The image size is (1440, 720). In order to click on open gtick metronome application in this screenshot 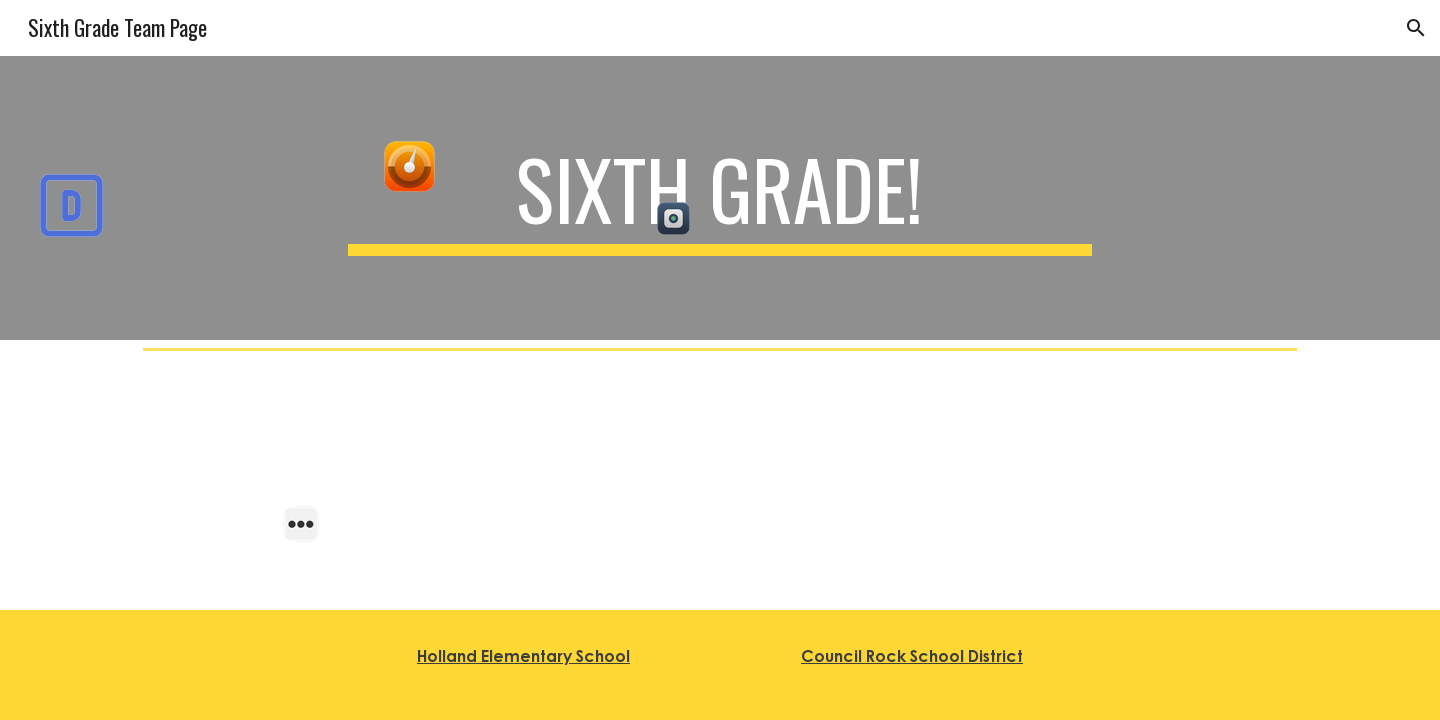, I will do `click(409, 166)`.